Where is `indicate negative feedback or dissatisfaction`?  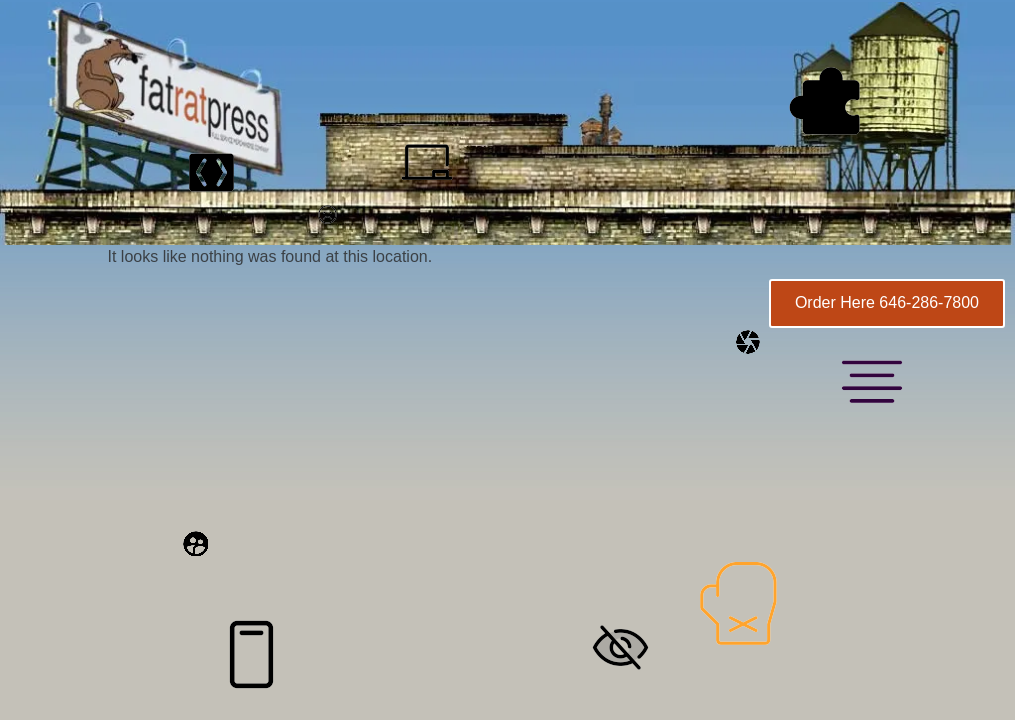 indicate negative feedback or dissatisfaction is located at coordinates (327, 214).